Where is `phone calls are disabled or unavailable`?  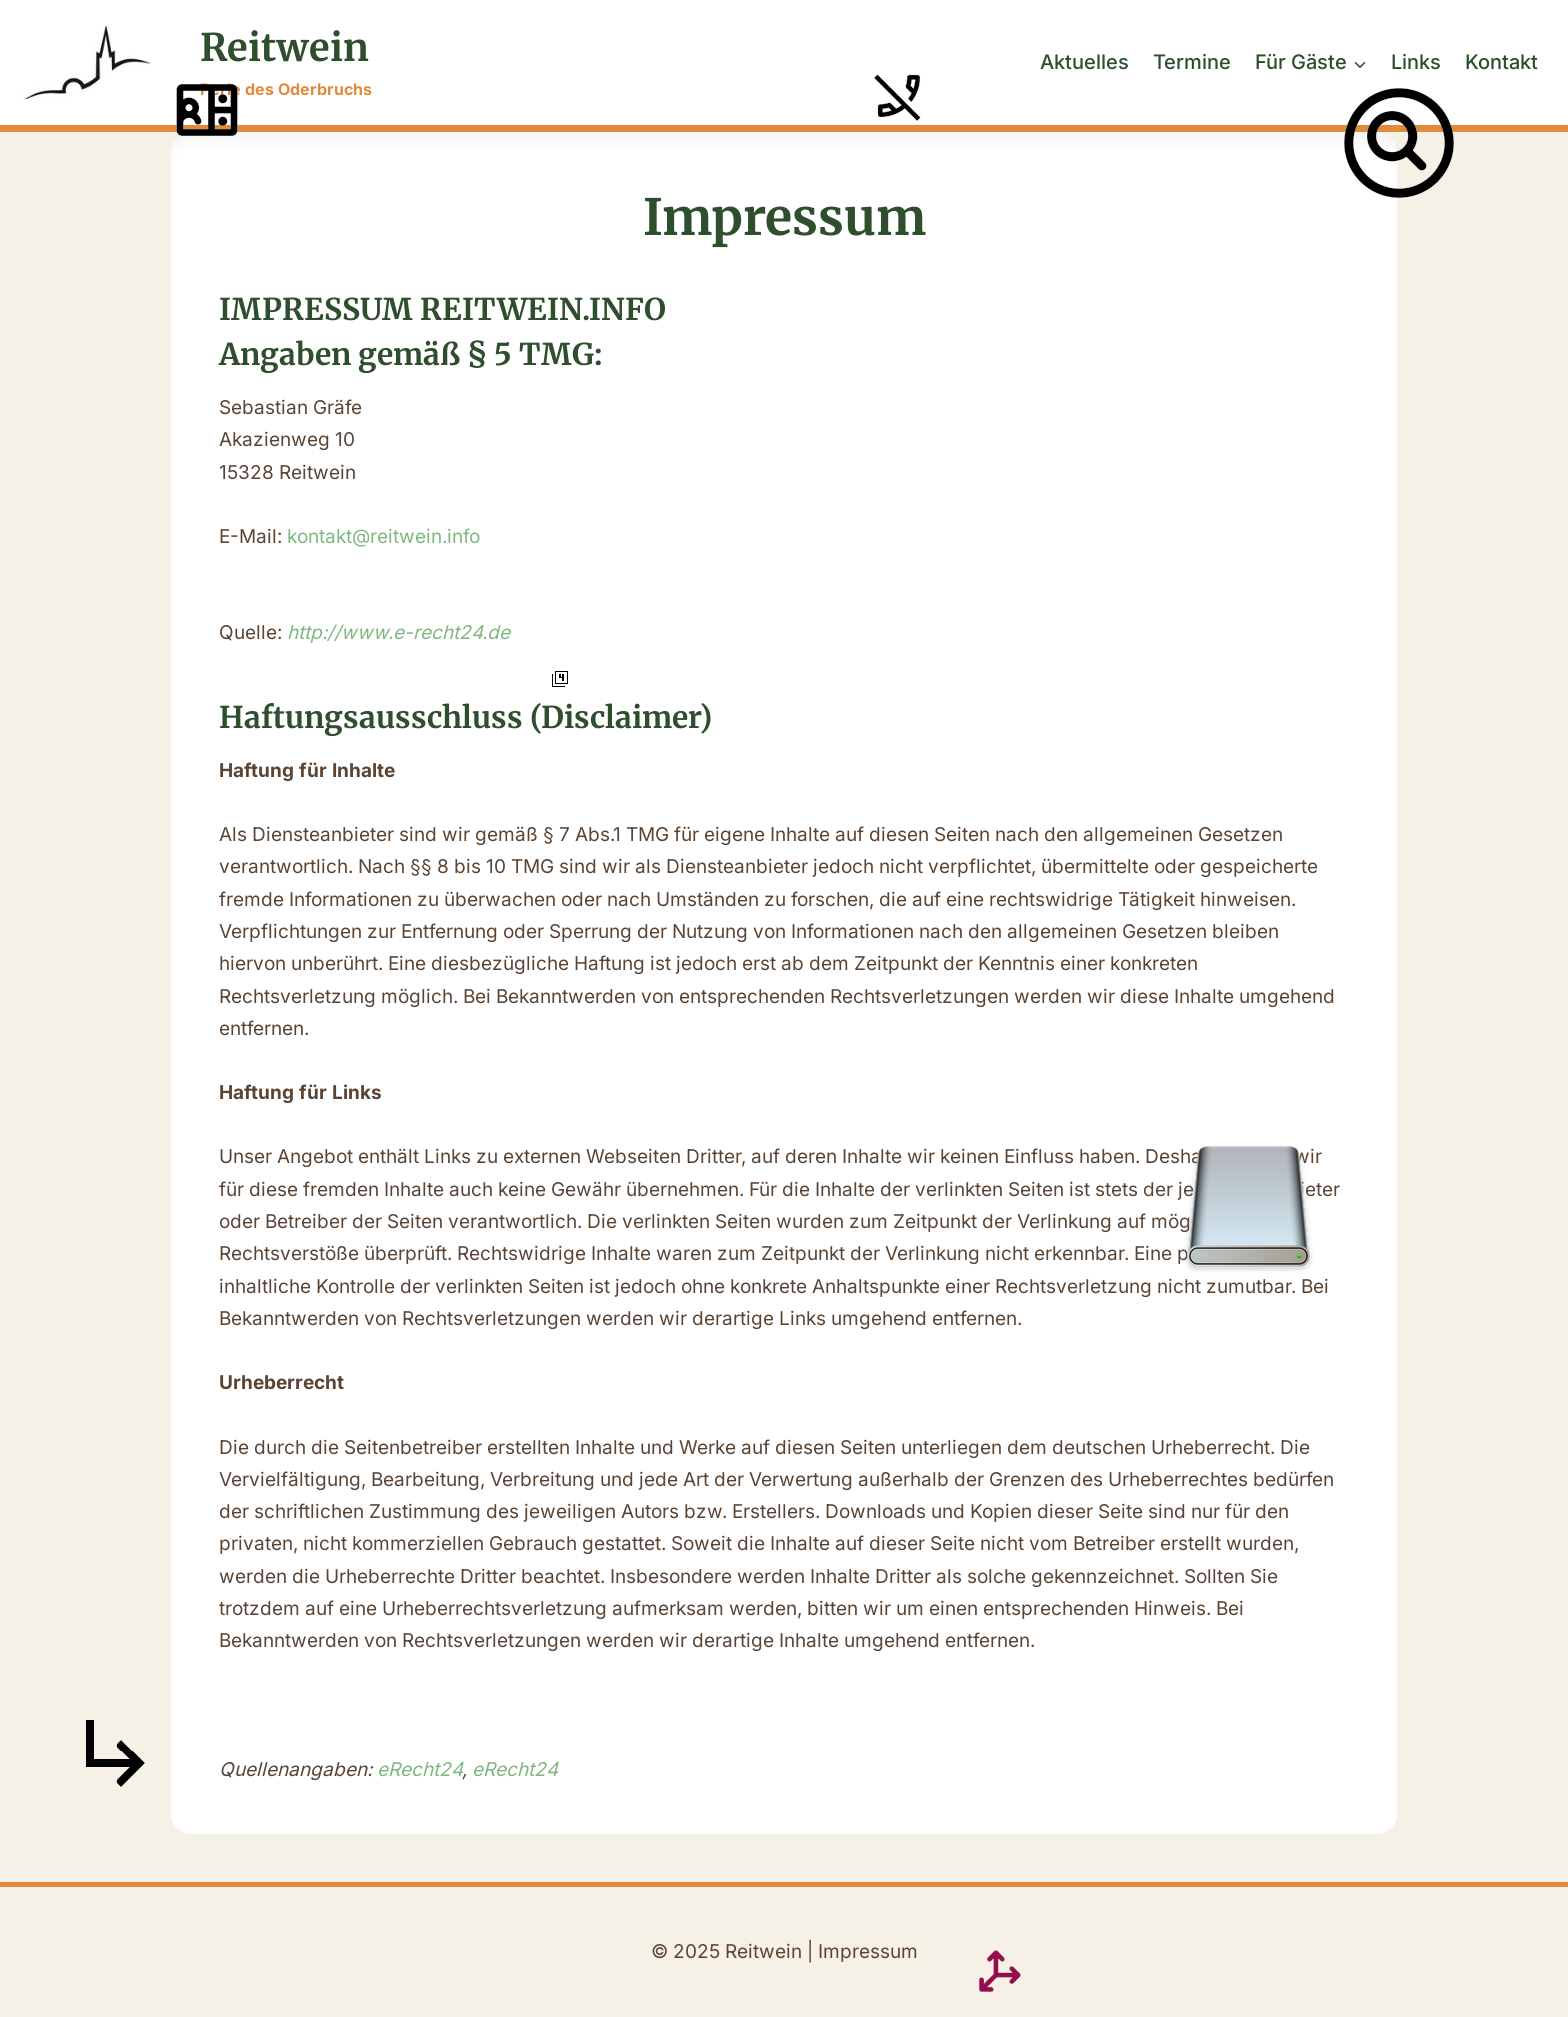 phone calls are disabled or unavailable is located at coordinates (899, 96).